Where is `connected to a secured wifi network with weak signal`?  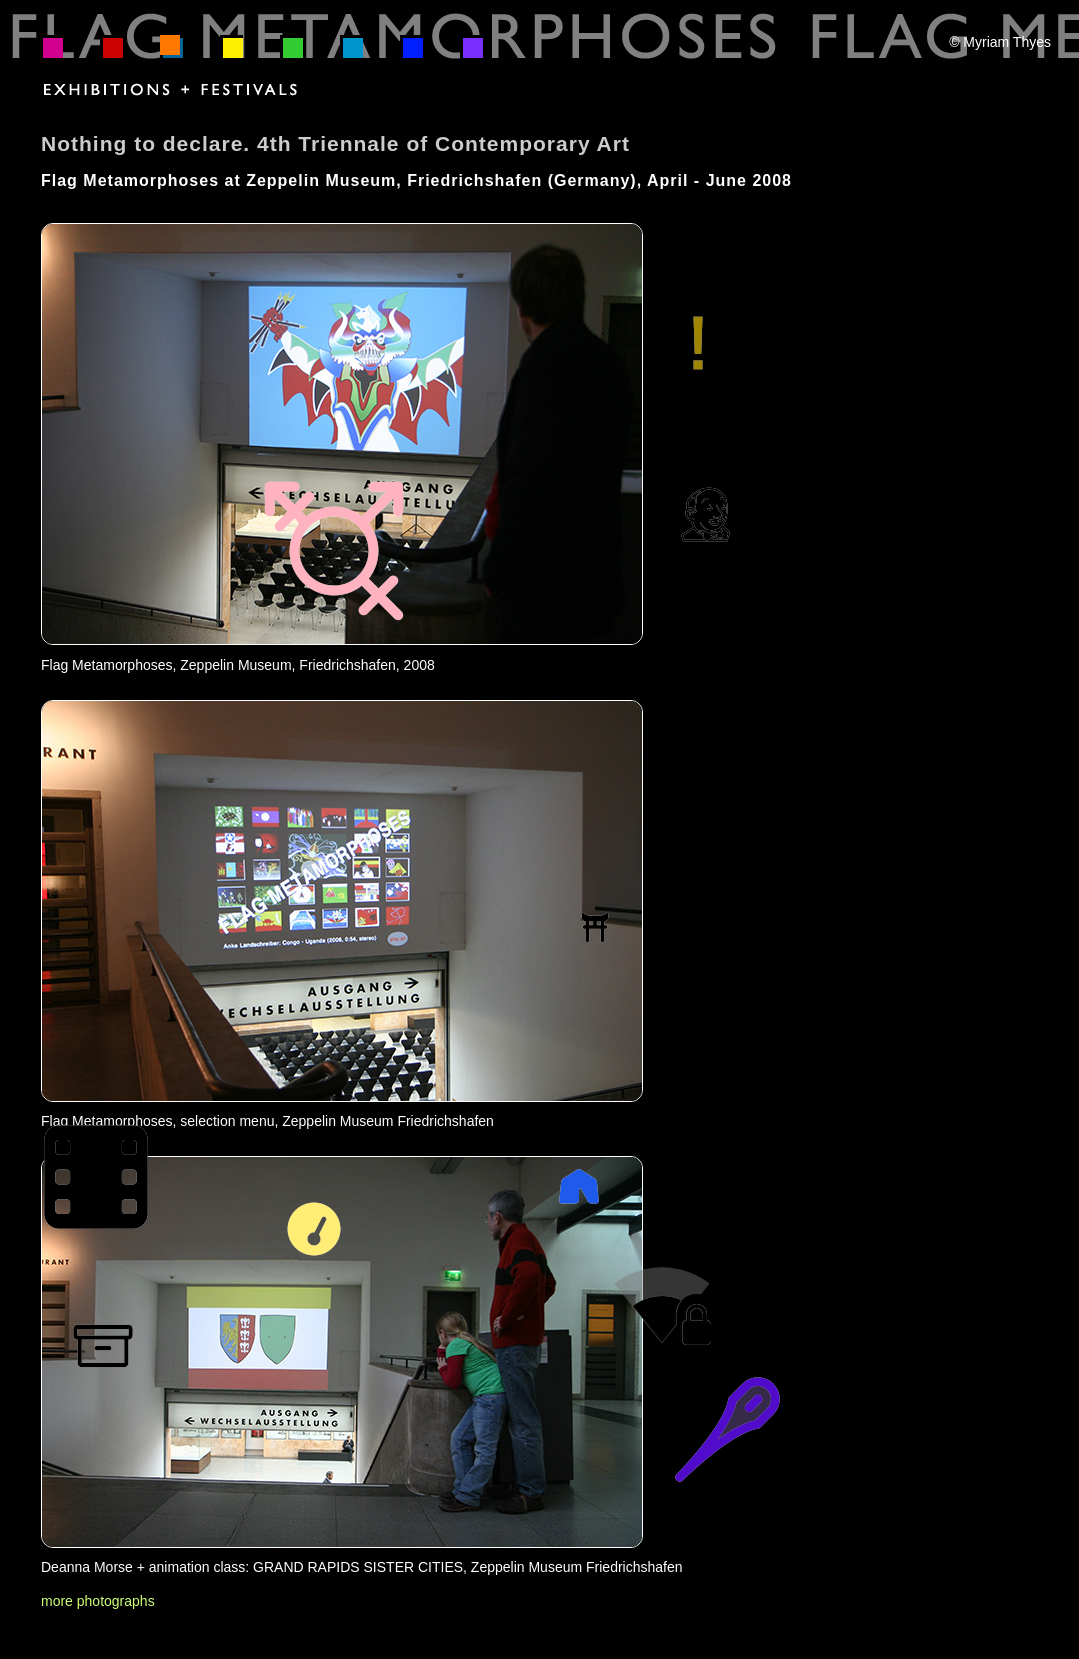 connected to a secured wifi network with weak signal is located at coordinates (662, 1304).